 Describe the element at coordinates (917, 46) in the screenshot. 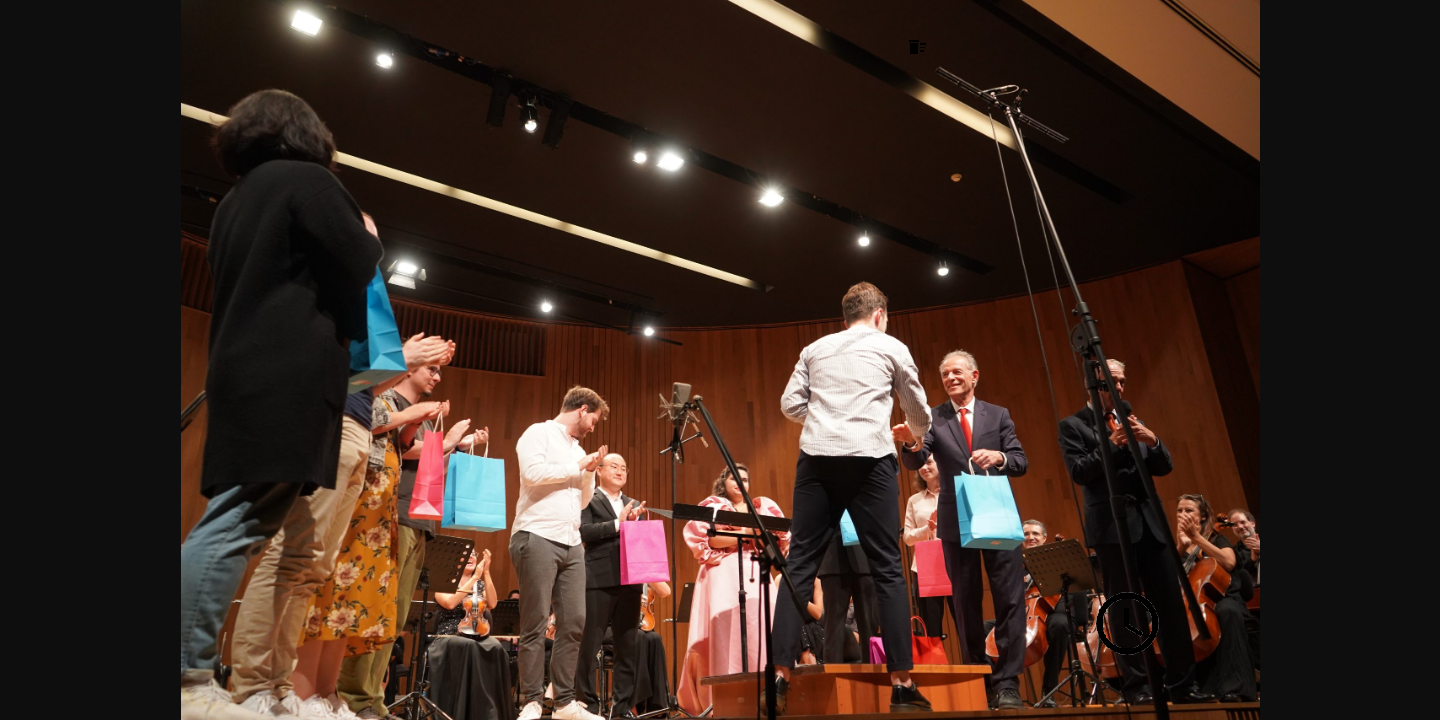

I see `delete all selected items` at that location.